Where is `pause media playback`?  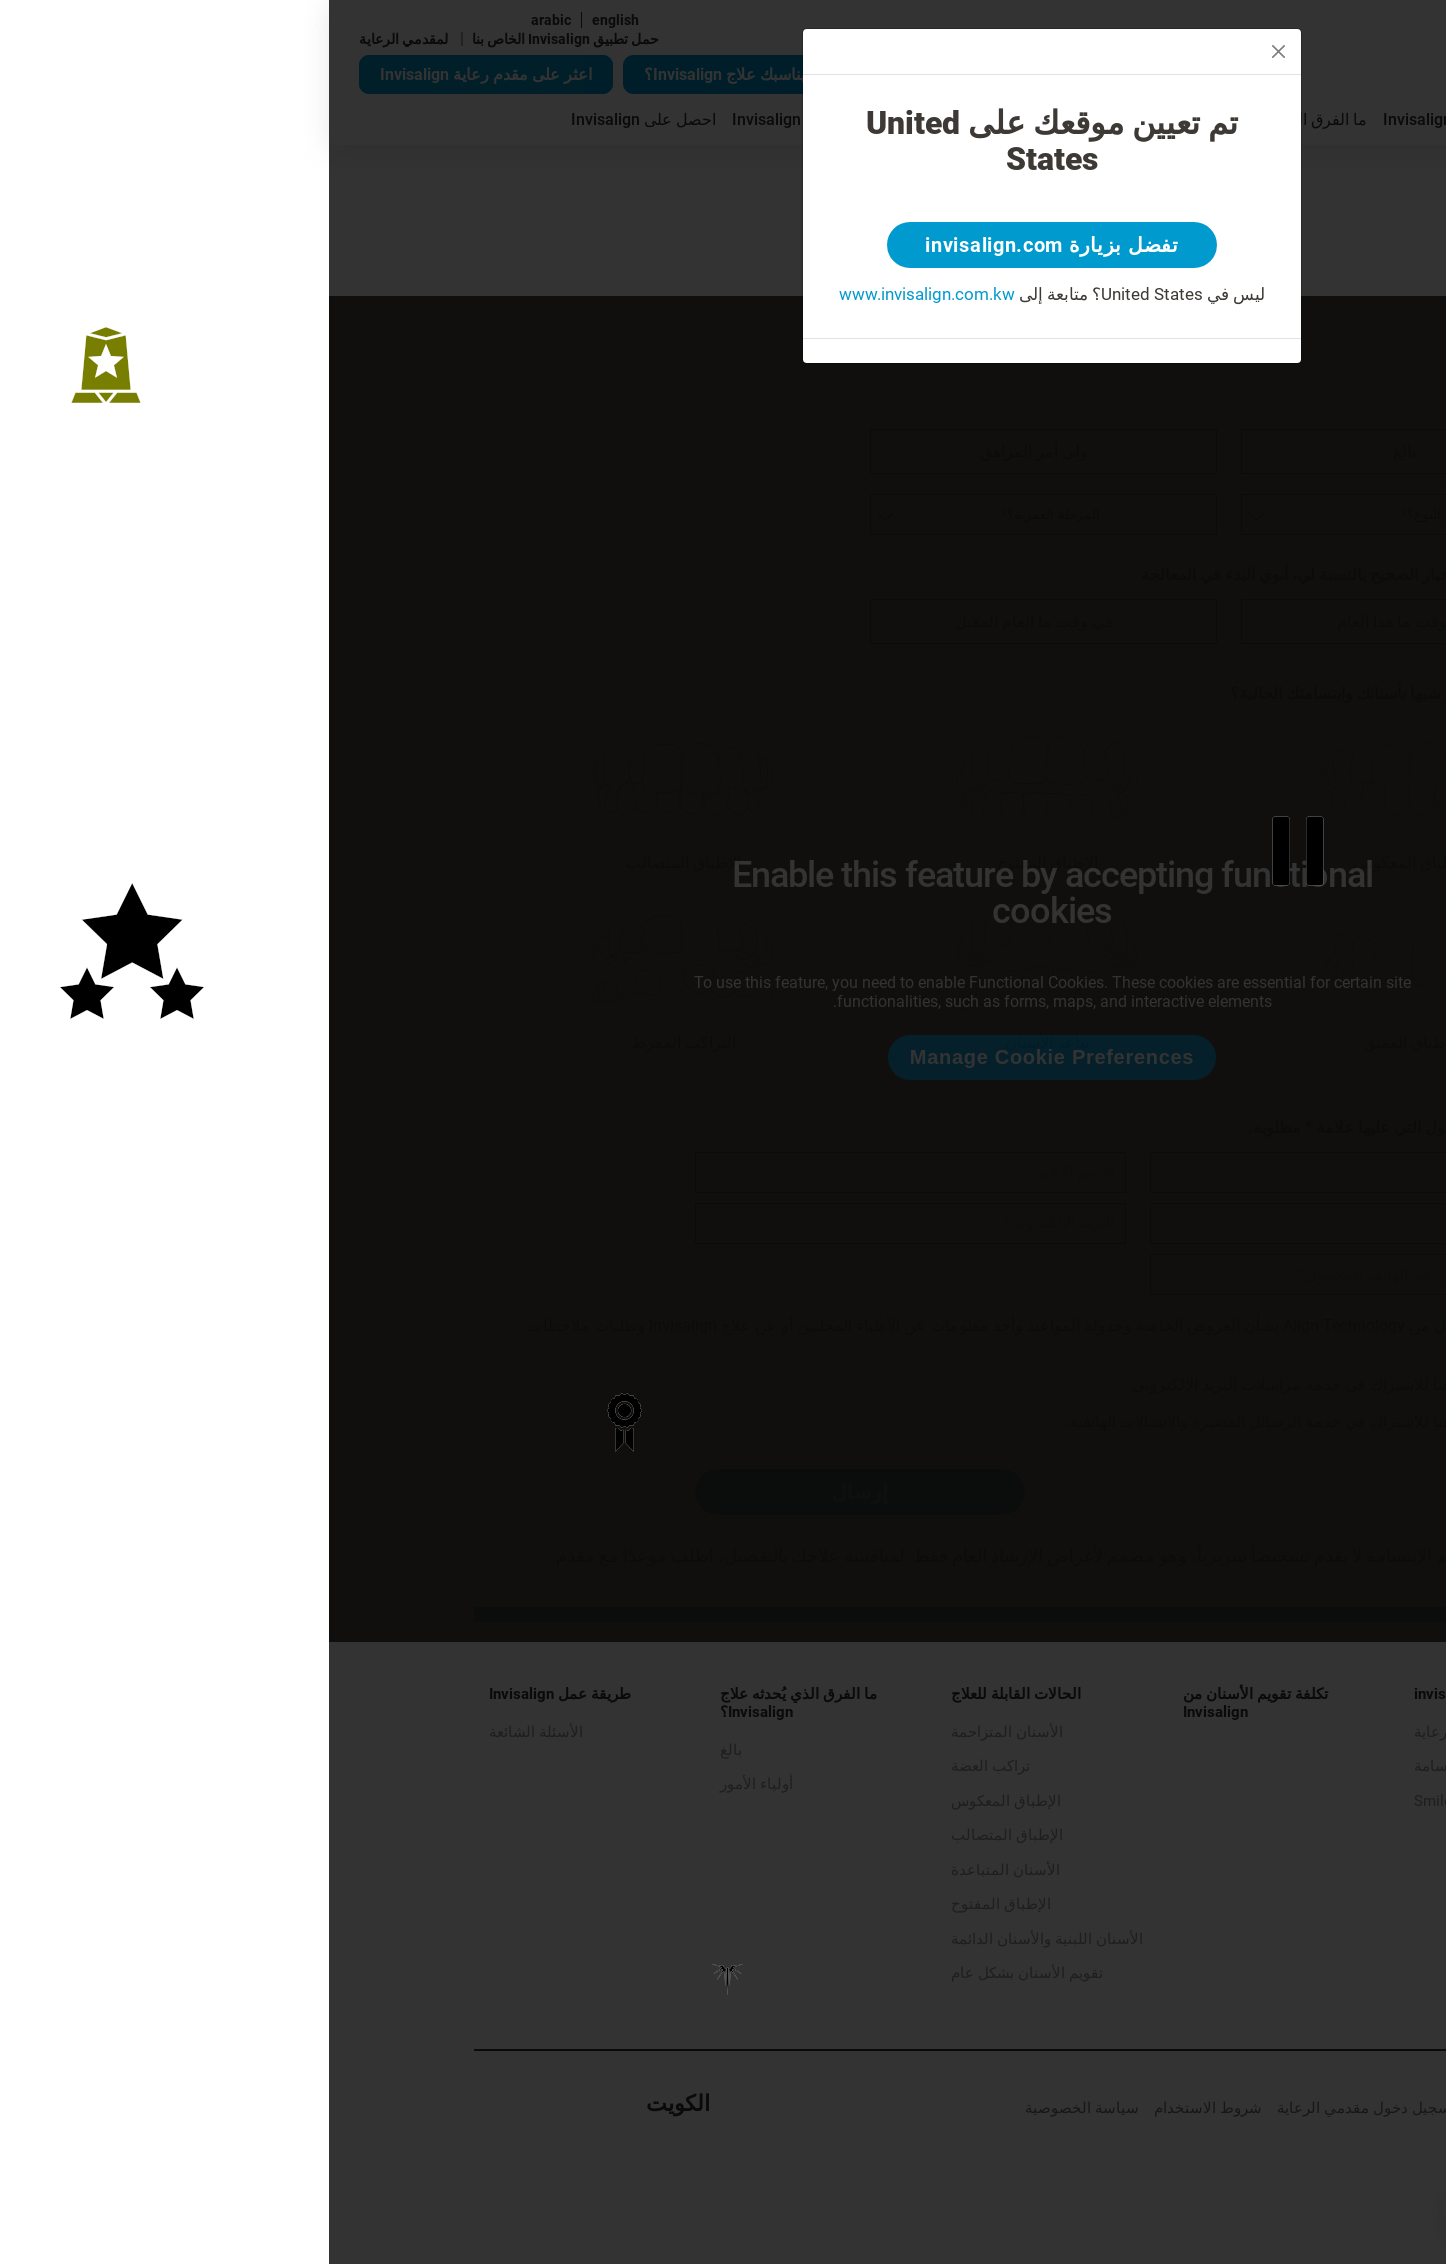
pause media playback is located at coordinates (1298, 851).